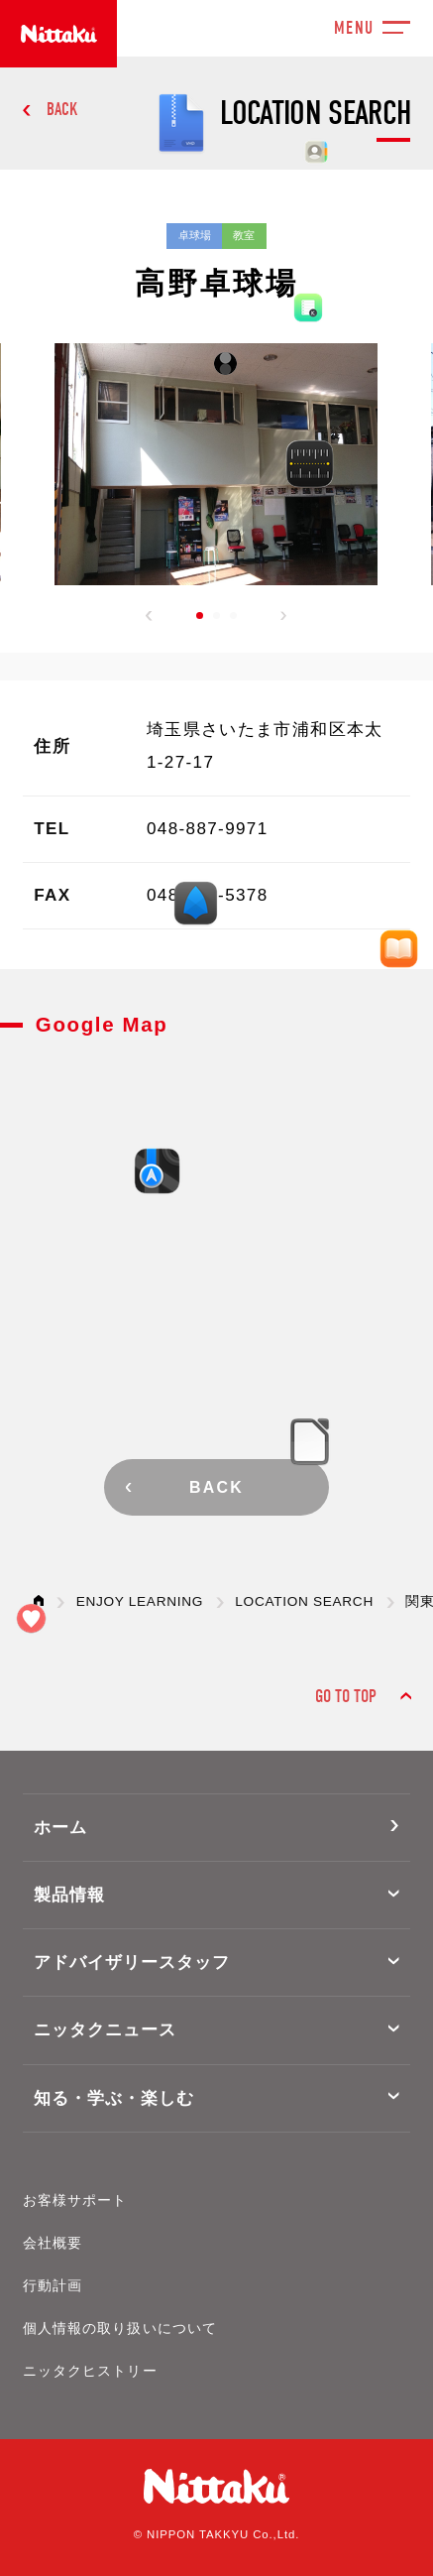 The height and width of the screenshot is (2576, 433). I want to click on open the Measure app, so click(309, 463).